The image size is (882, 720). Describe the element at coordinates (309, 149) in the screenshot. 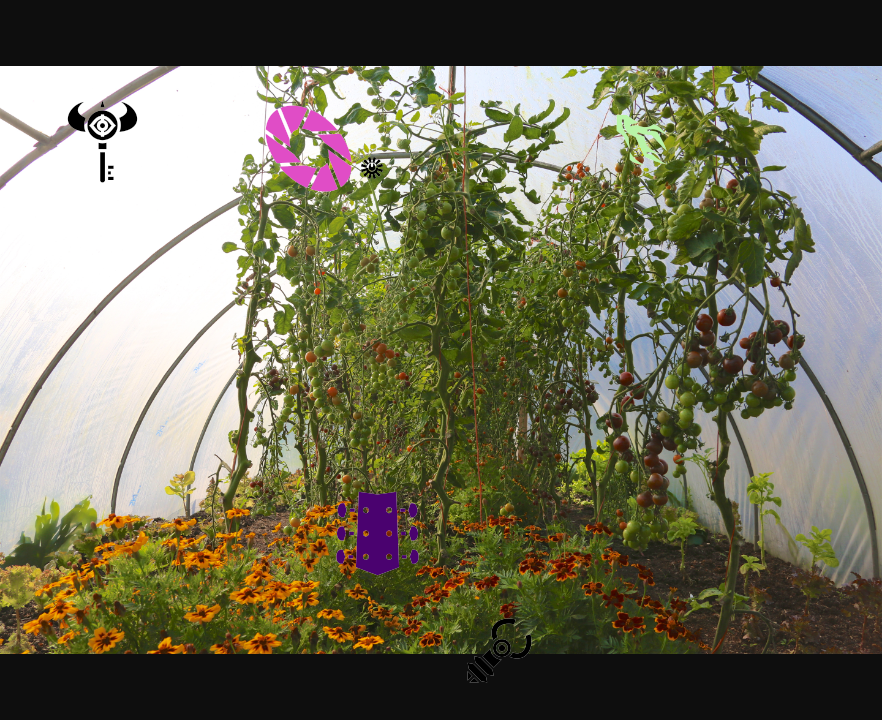

I see `adjust camera aperture settings` at that location.